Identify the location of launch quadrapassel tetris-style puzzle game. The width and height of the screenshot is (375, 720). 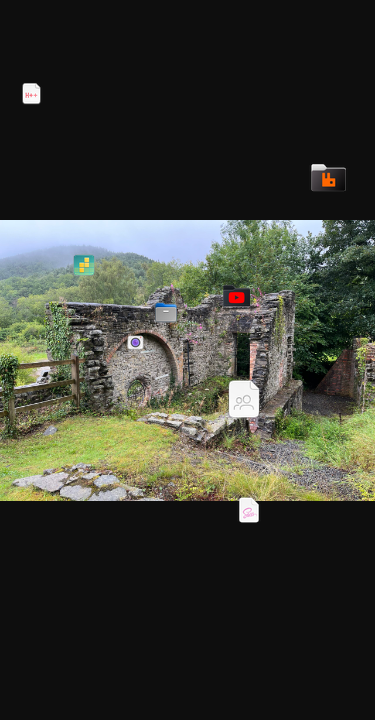
(84, 265).